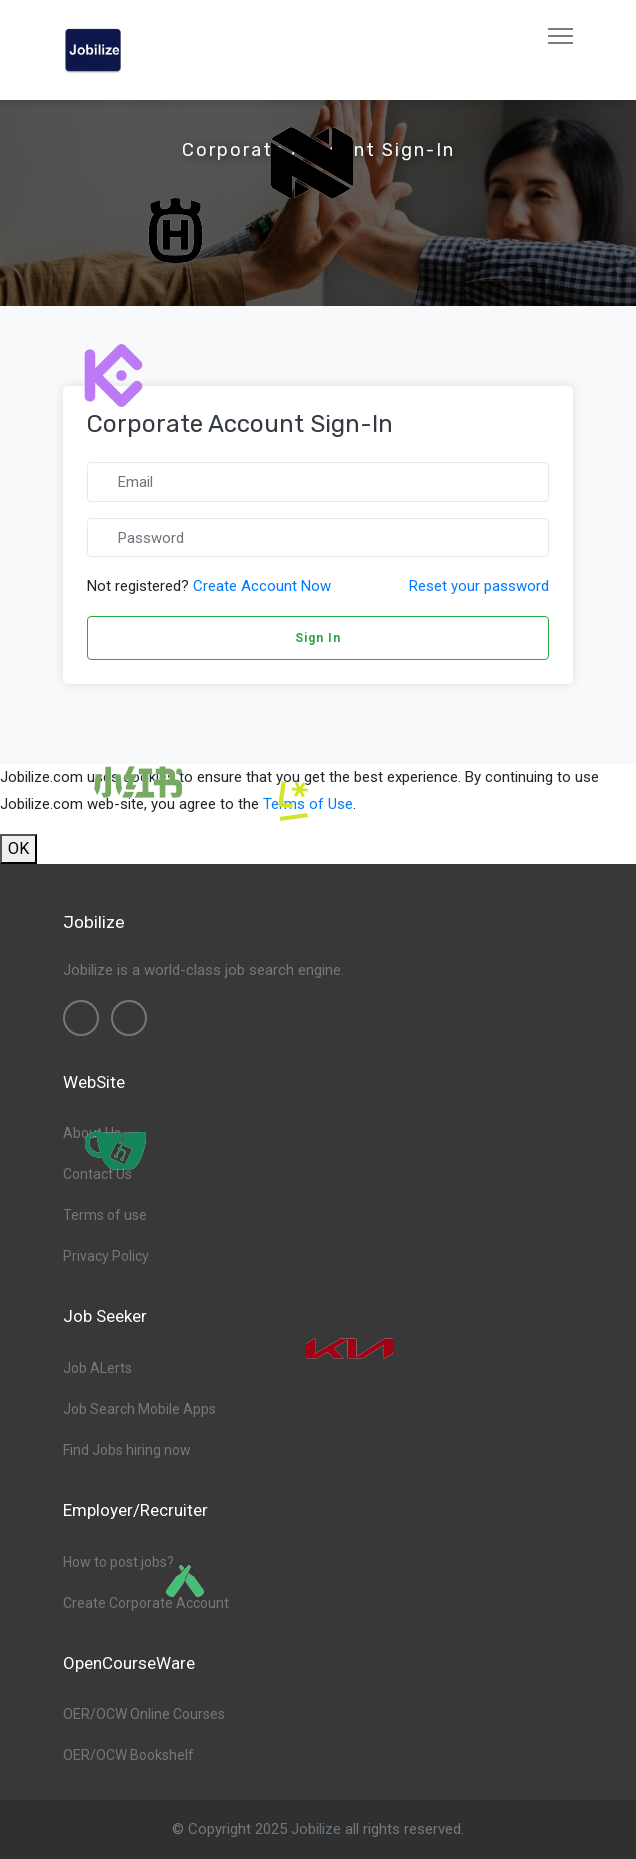  What do you see at coordinates (185, 1581) in the screenshot?
I see `open the Untappd app` at bounding box center [185, 1581].